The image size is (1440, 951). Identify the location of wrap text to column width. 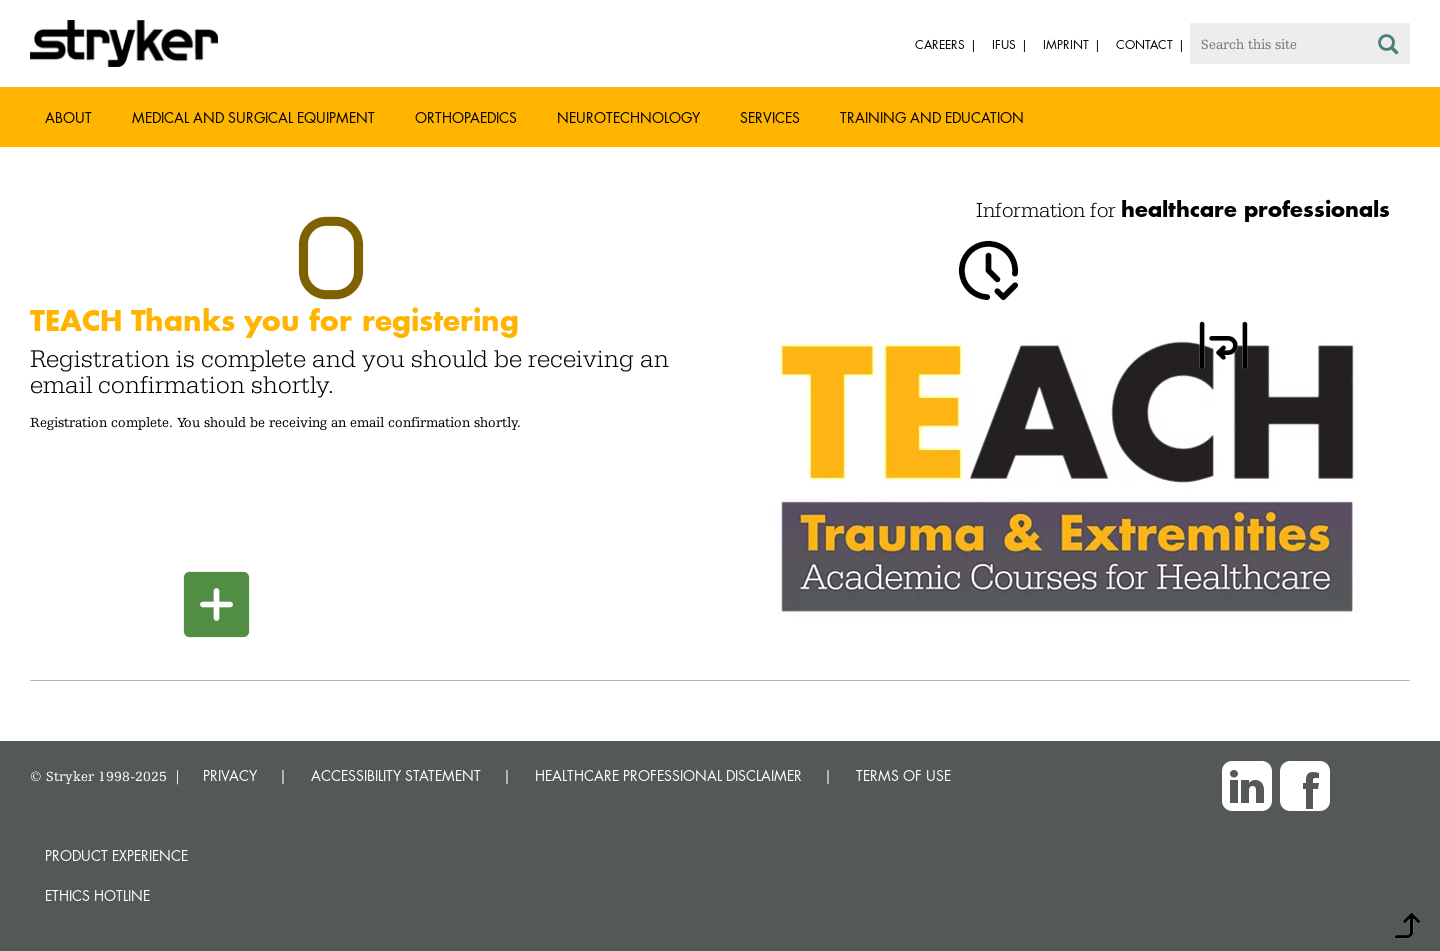
(1223, 345).